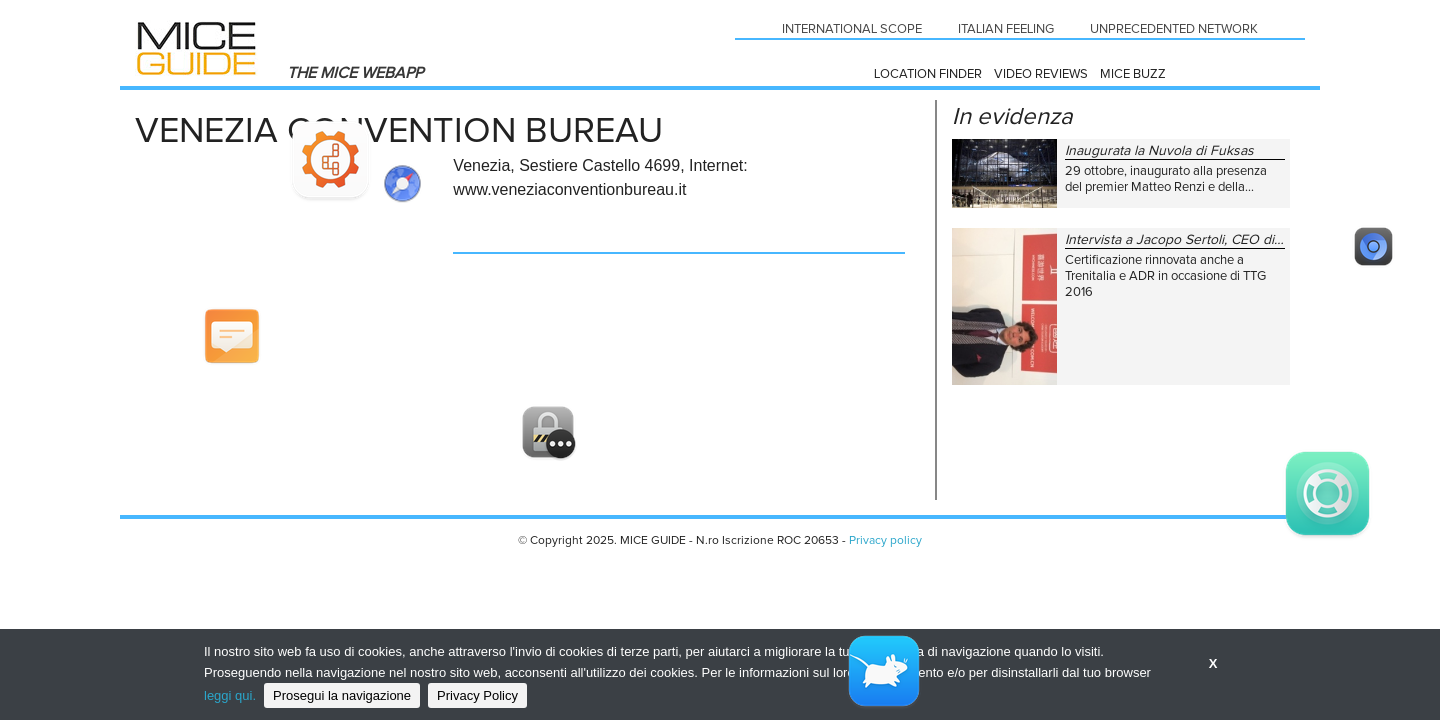 This screenshot has height=720, width=1440. Describe the element at coordinates (1373, 246) in the screenshot. I see `launch thorium browser` at that location.